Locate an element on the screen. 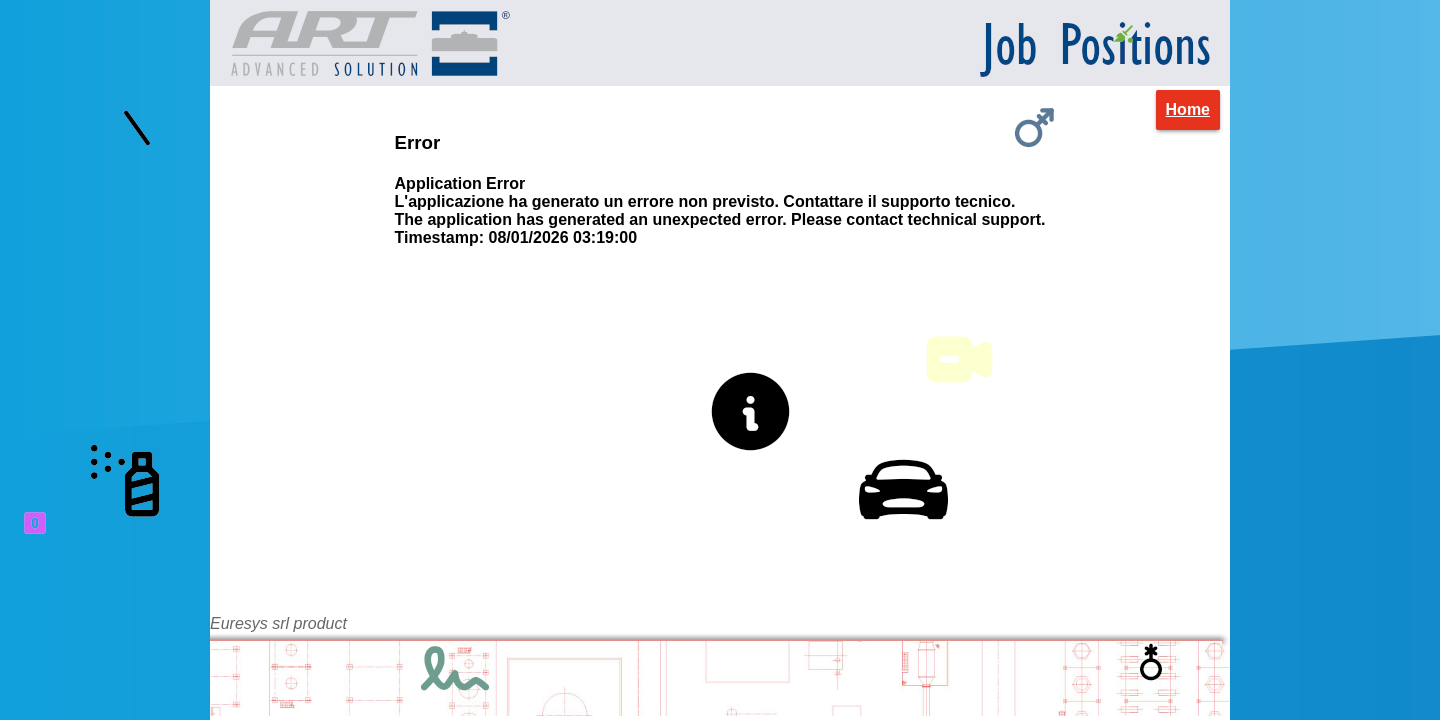 The height and width of the screenshot is (720, 1440). indicates a disabled or unavailable feature is located at coordinates (137, 128).